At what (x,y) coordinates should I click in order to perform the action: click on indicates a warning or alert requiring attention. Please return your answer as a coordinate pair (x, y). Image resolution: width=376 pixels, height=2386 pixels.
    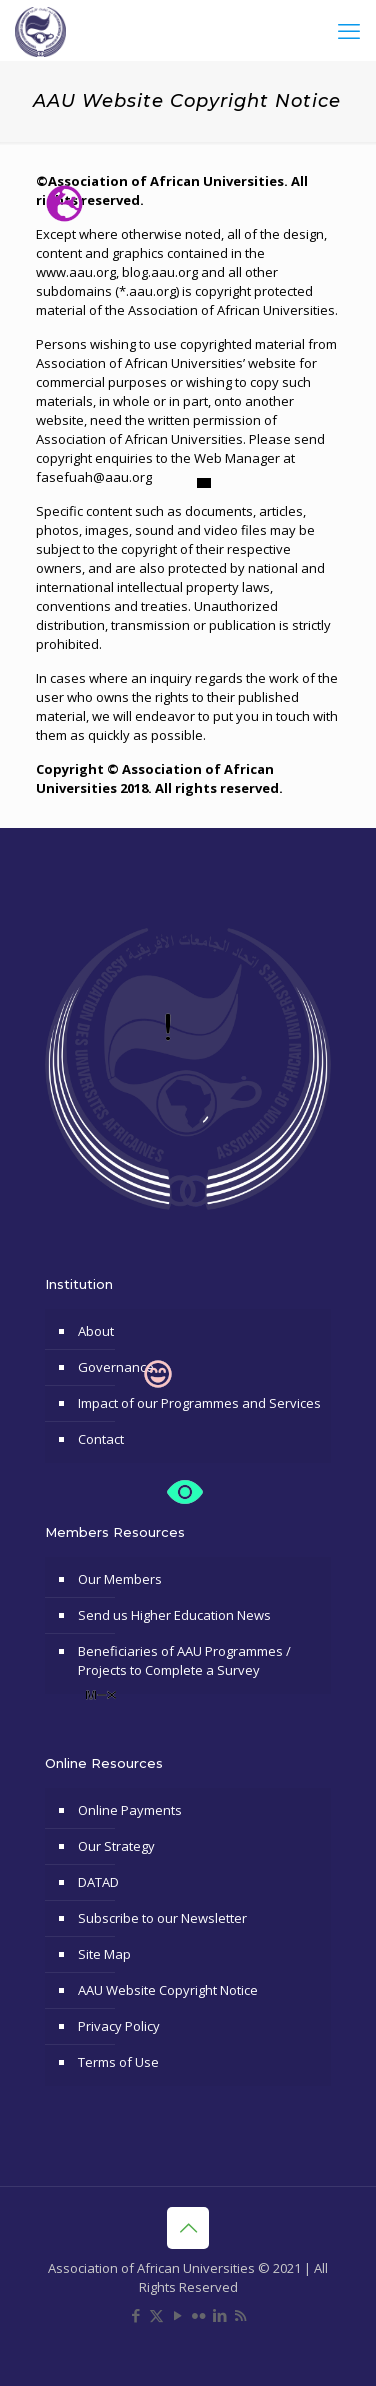
    Looking at the image, I should click on (168, 1027).